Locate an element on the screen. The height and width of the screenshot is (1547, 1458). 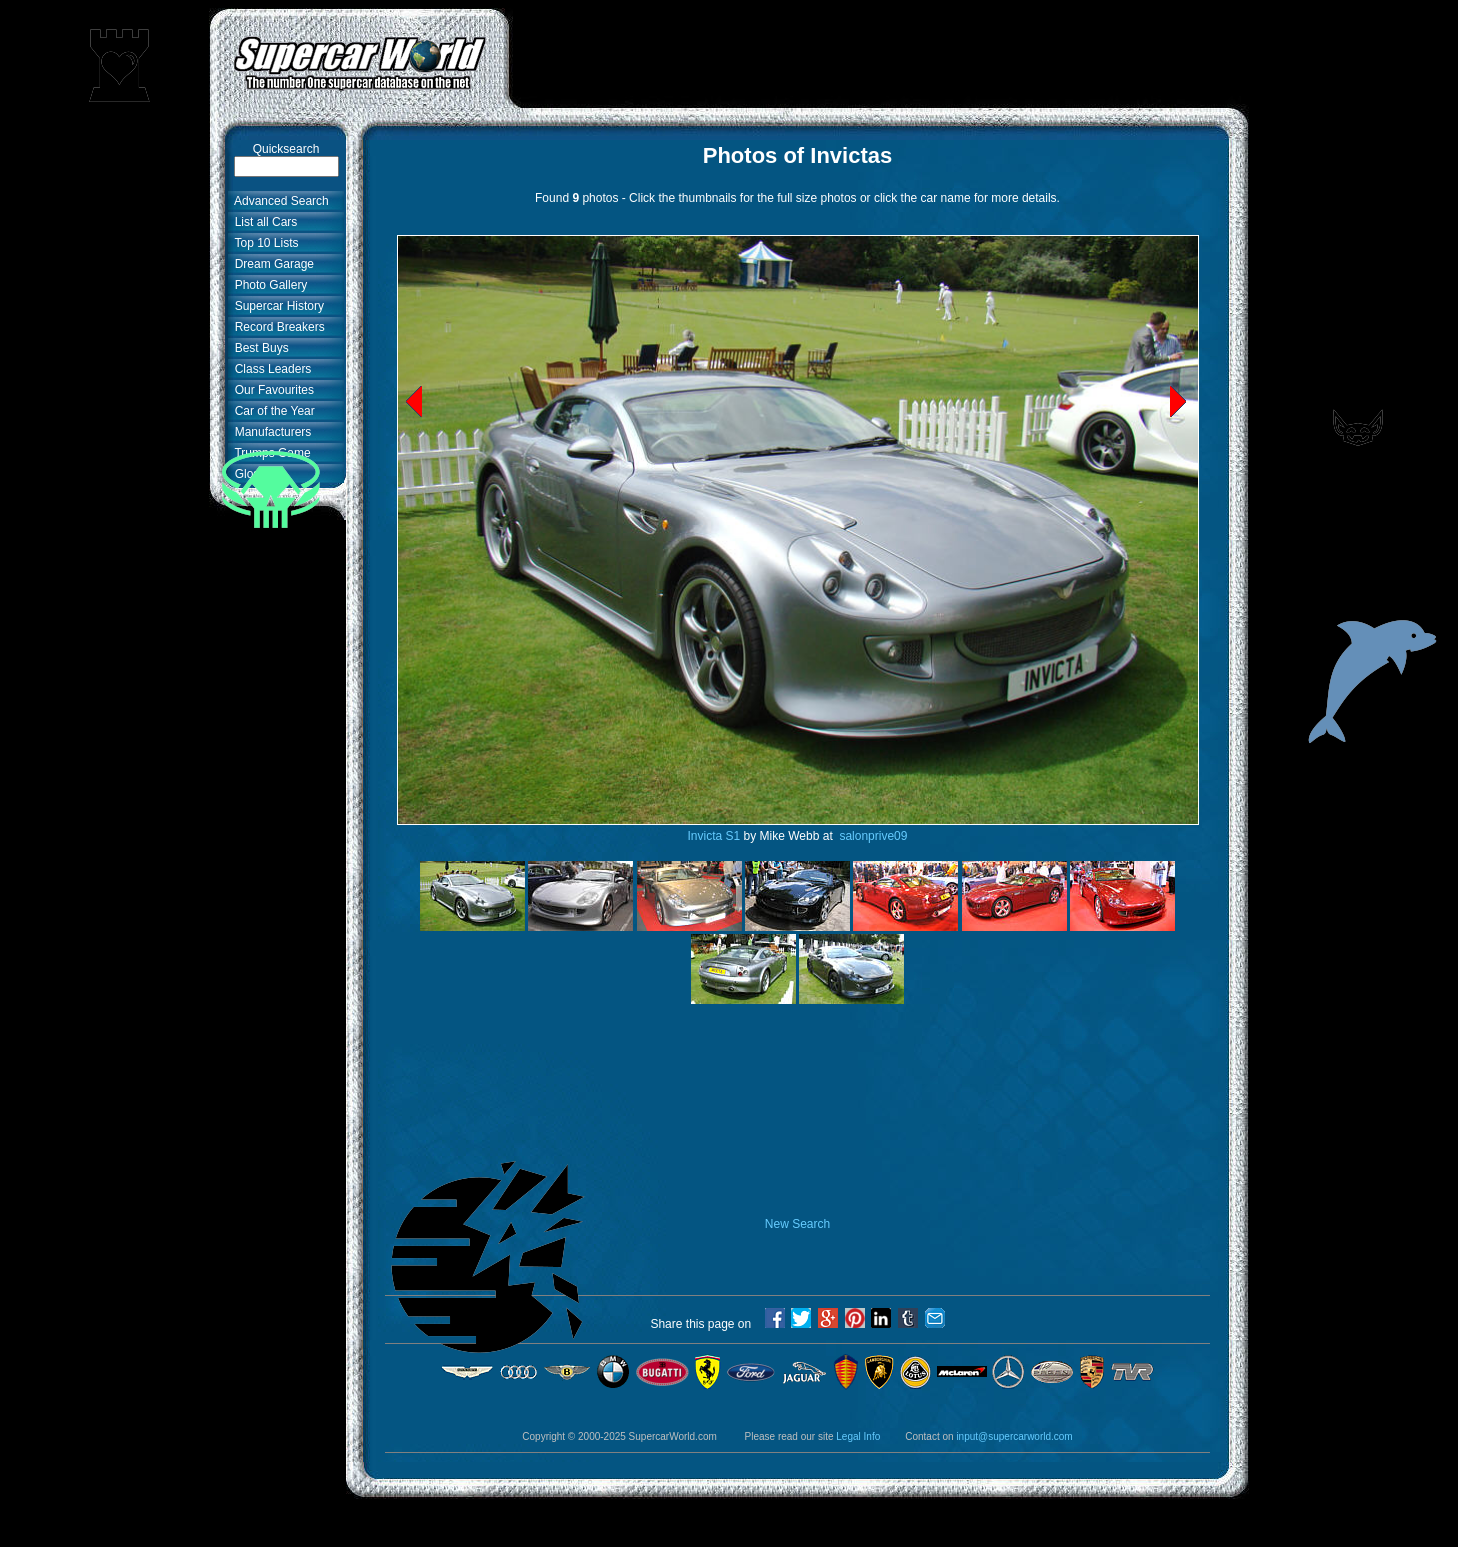
select a skull emblem or signet for your profile is located at coordinates (270, 490).